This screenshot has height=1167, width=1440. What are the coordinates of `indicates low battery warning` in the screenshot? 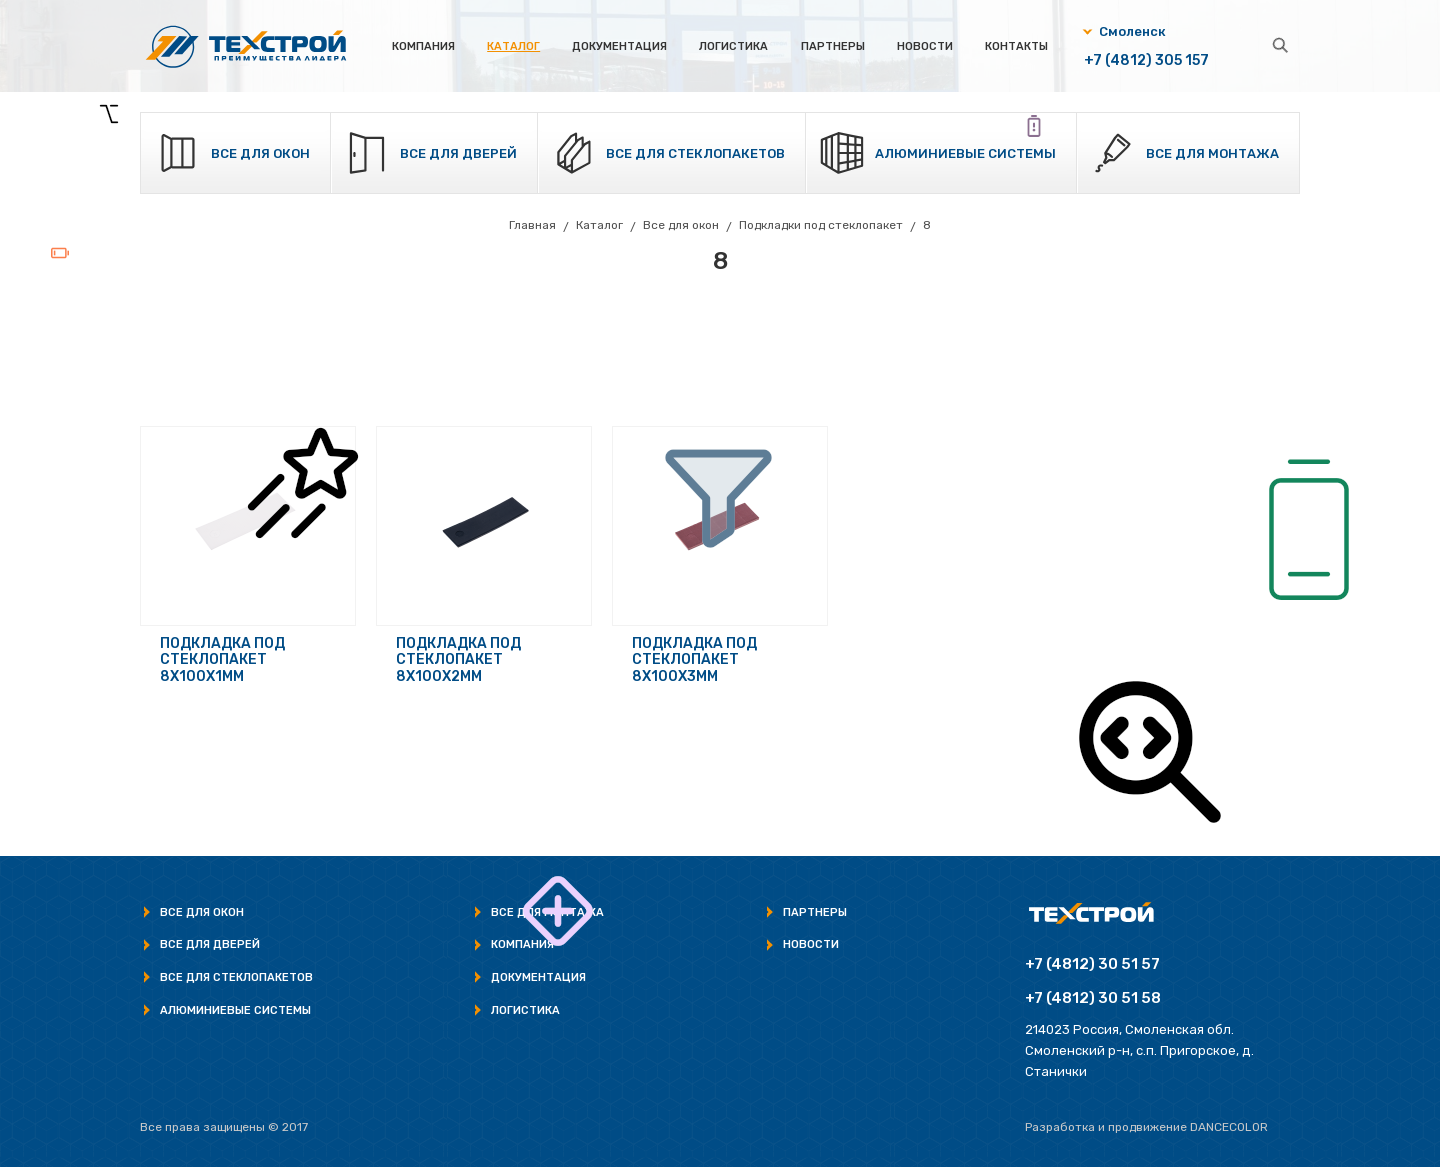 It's located at (1034, 126).